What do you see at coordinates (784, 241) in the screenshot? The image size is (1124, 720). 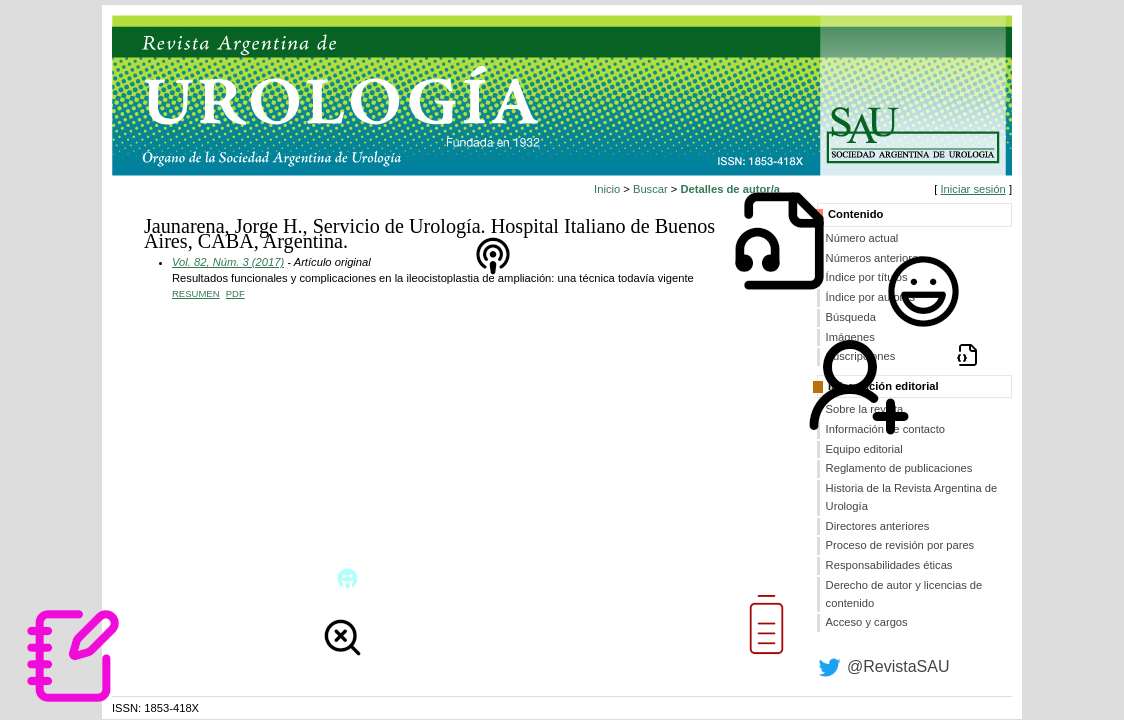 I see `open an audio file` at bounding box center [784, 241].